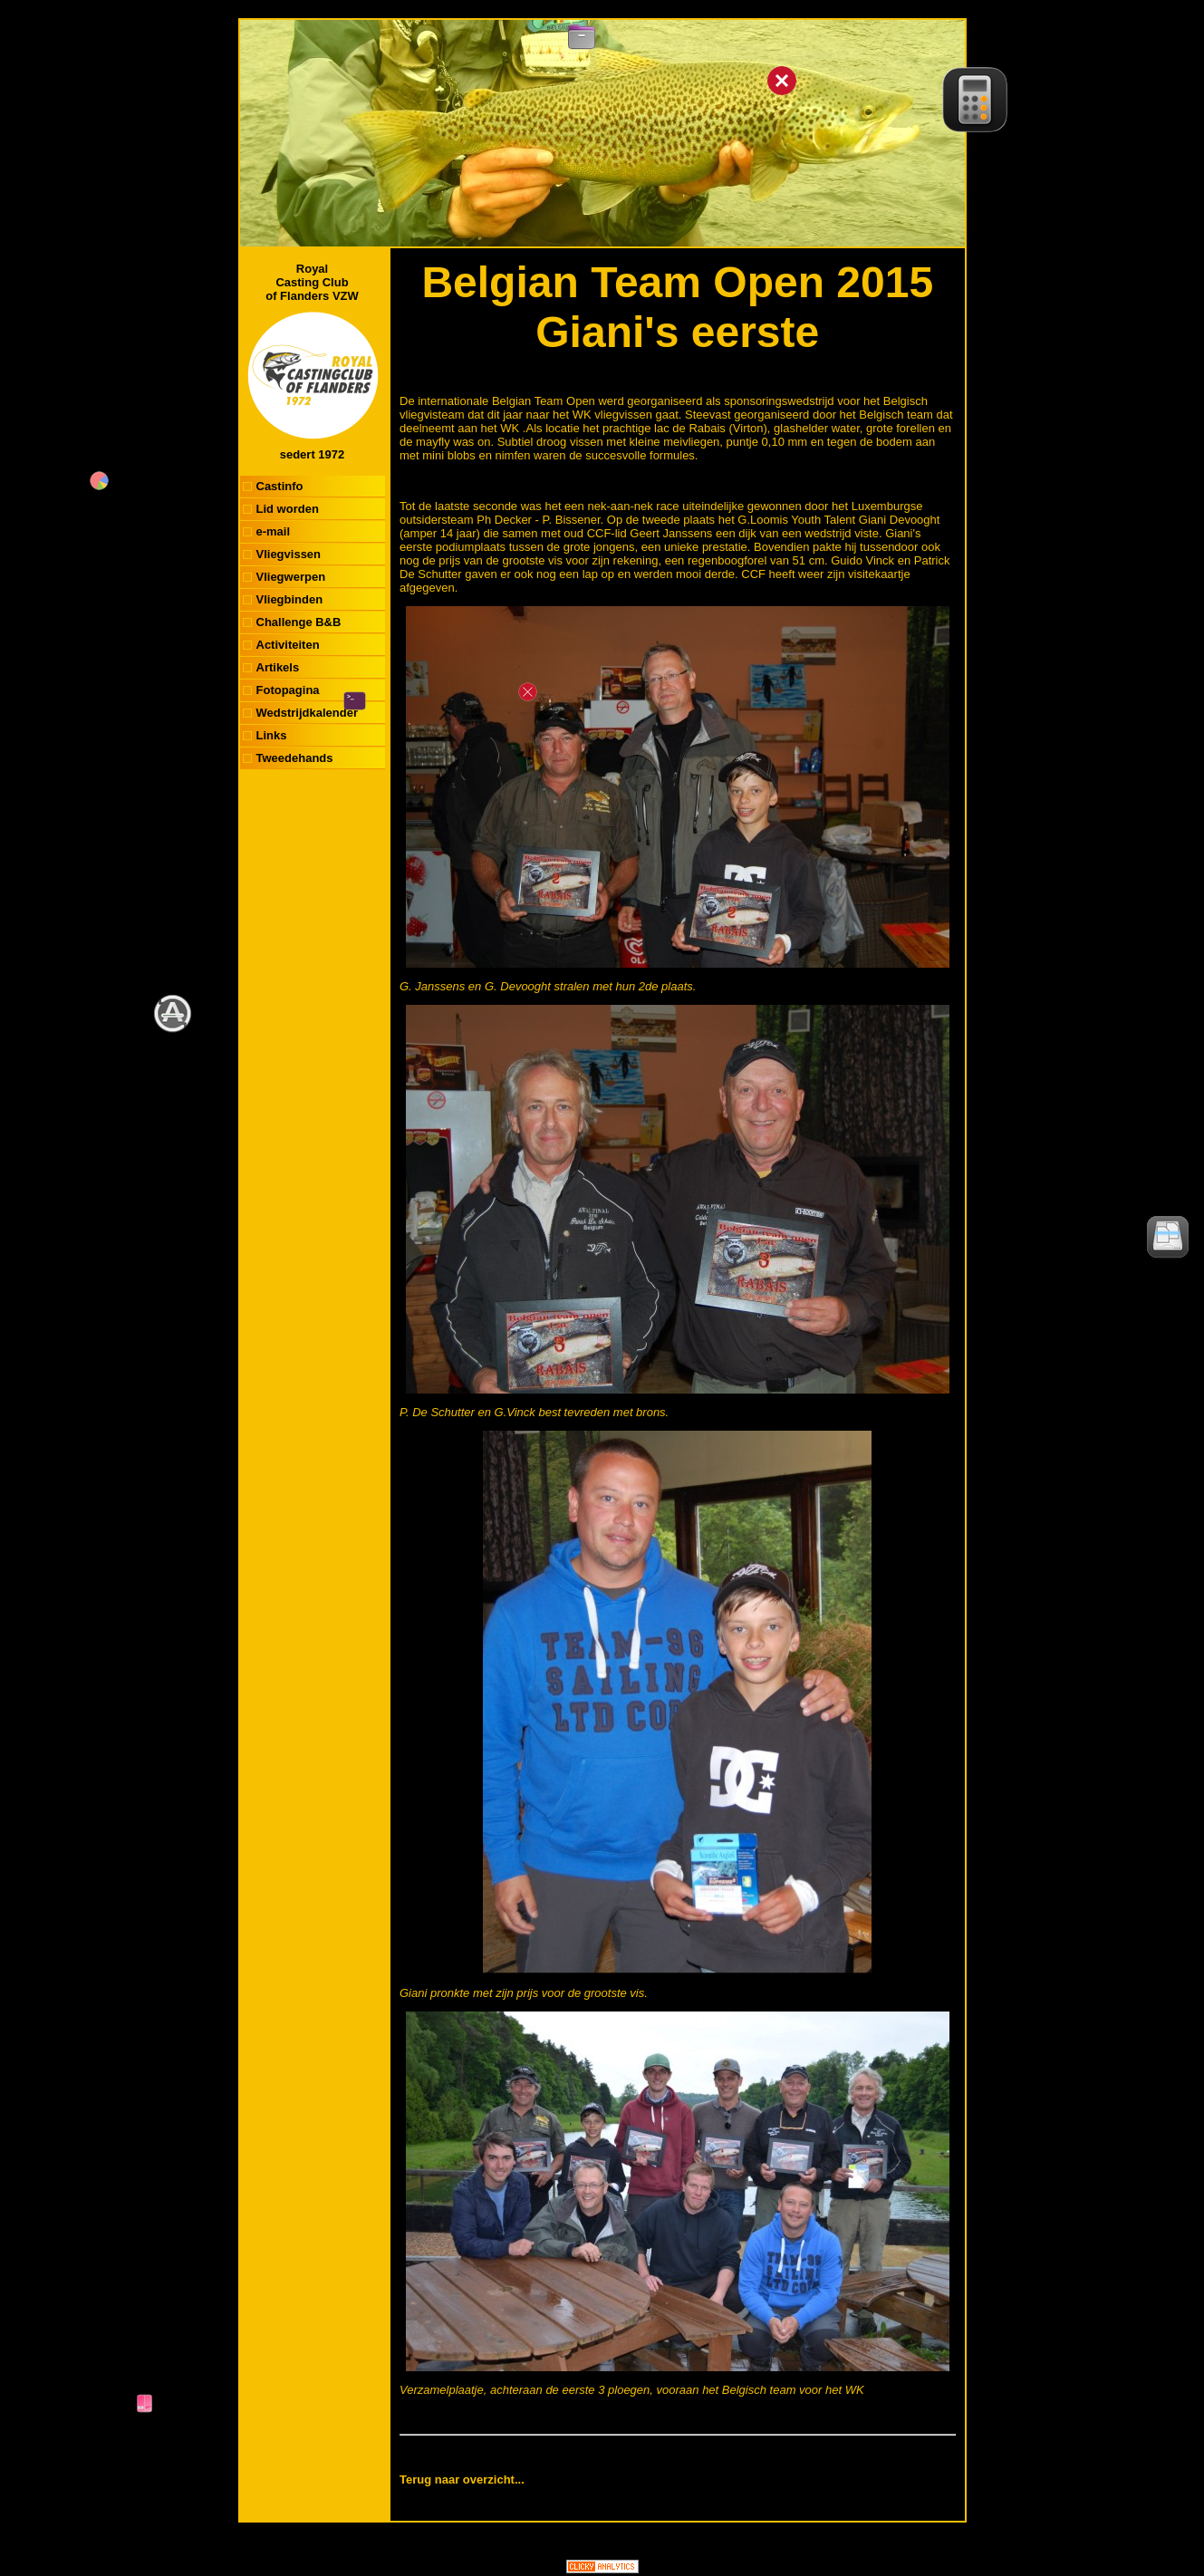 This screenshot has height=2576, width=1204. Describe the element at coordinates (99, 480) in the screenshot. I see `open disk usage analyzer` at that location.